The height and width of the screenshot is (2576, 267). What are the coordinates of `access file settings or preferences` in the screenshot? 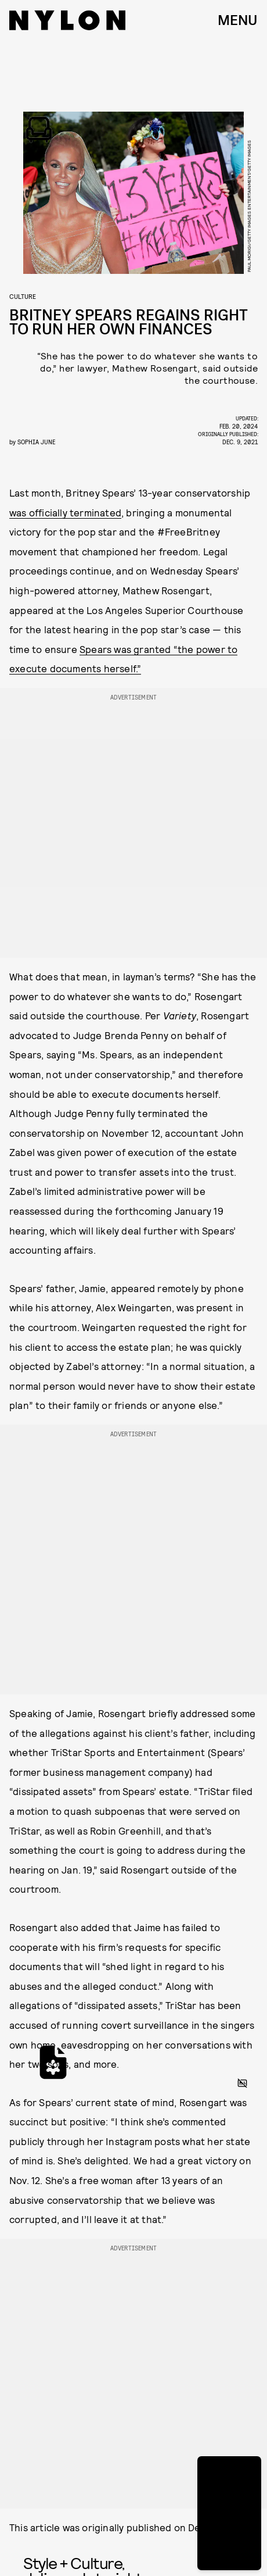 It's located at (53, 2062).